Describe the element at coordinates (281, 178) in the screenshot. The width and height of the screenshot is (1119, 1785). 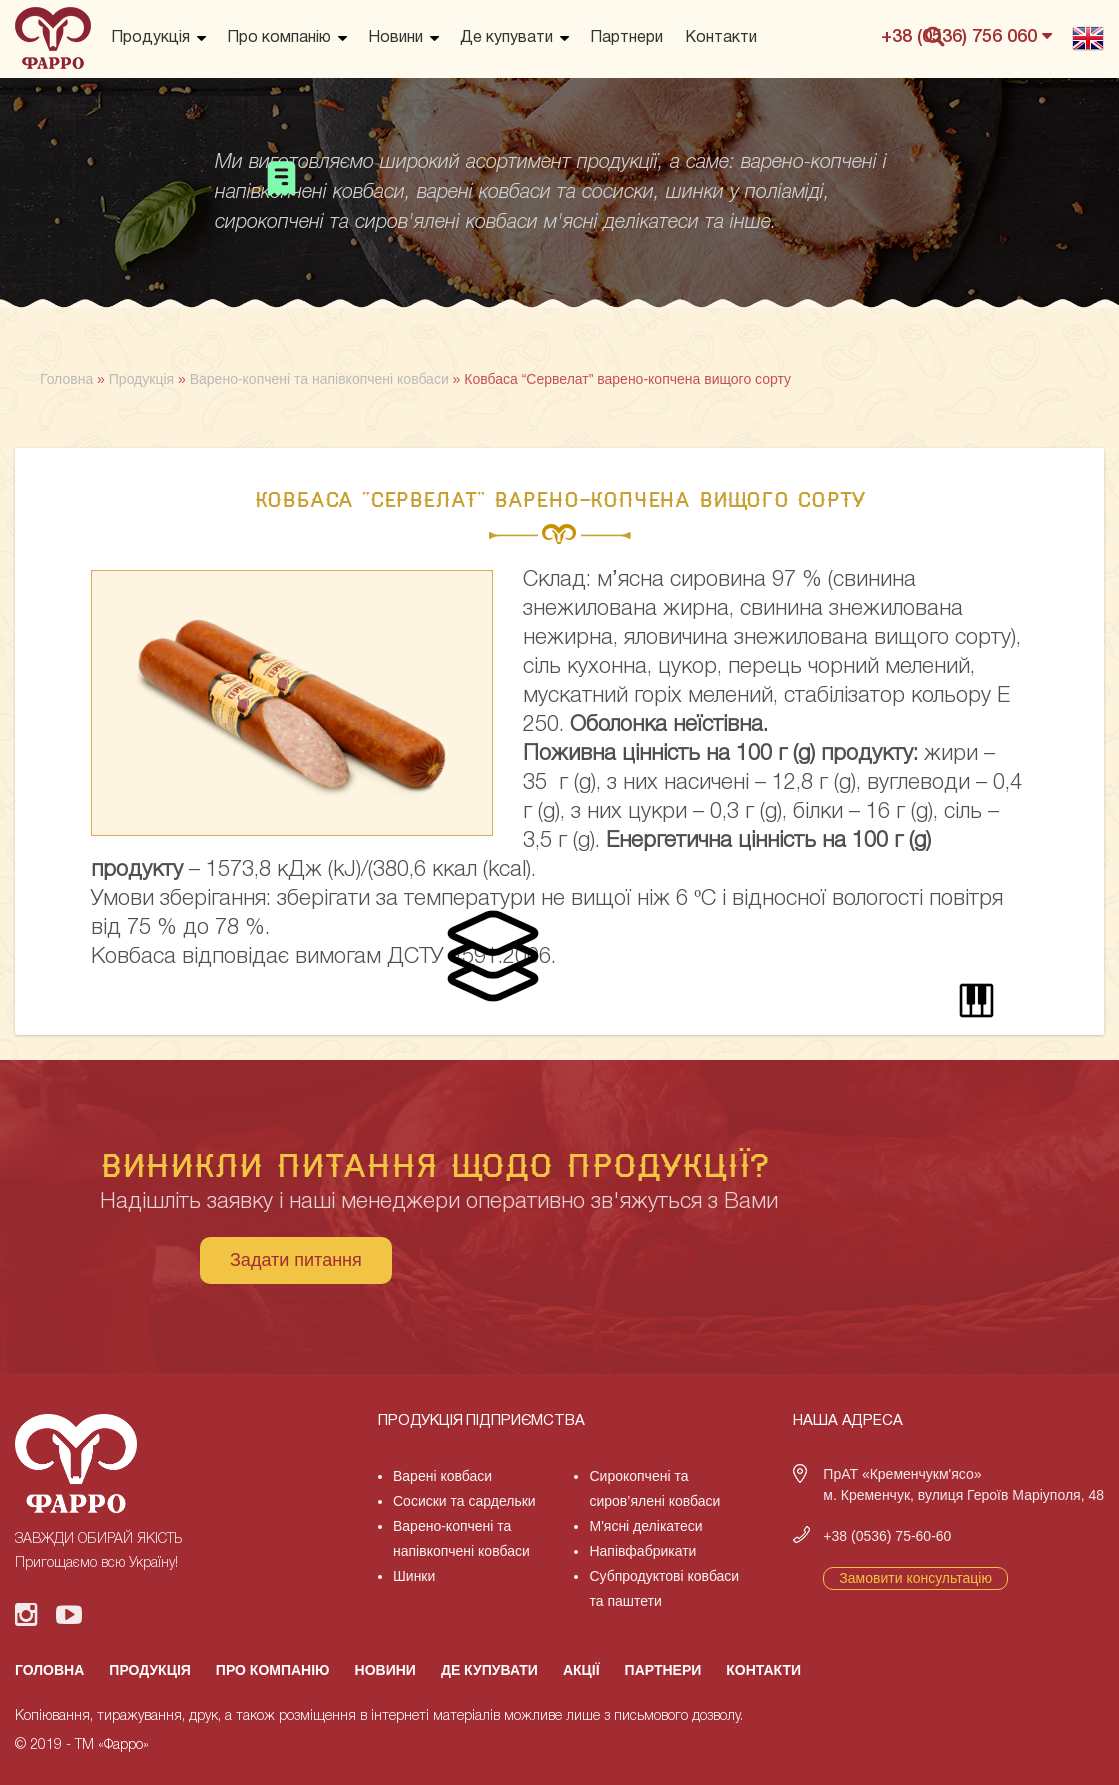
I see `view purchase receipt or transaction history` at that location.